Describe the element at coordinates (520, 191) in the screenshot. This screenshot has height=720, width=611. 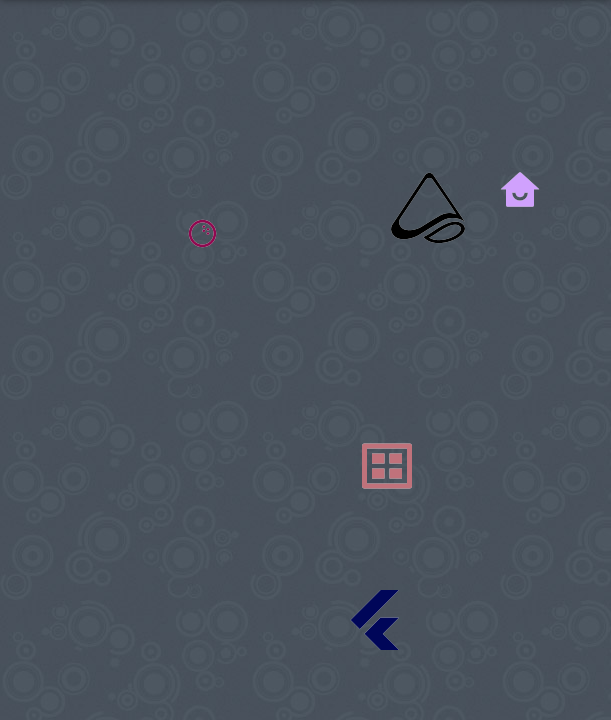
I see `go to home screen` at that location.